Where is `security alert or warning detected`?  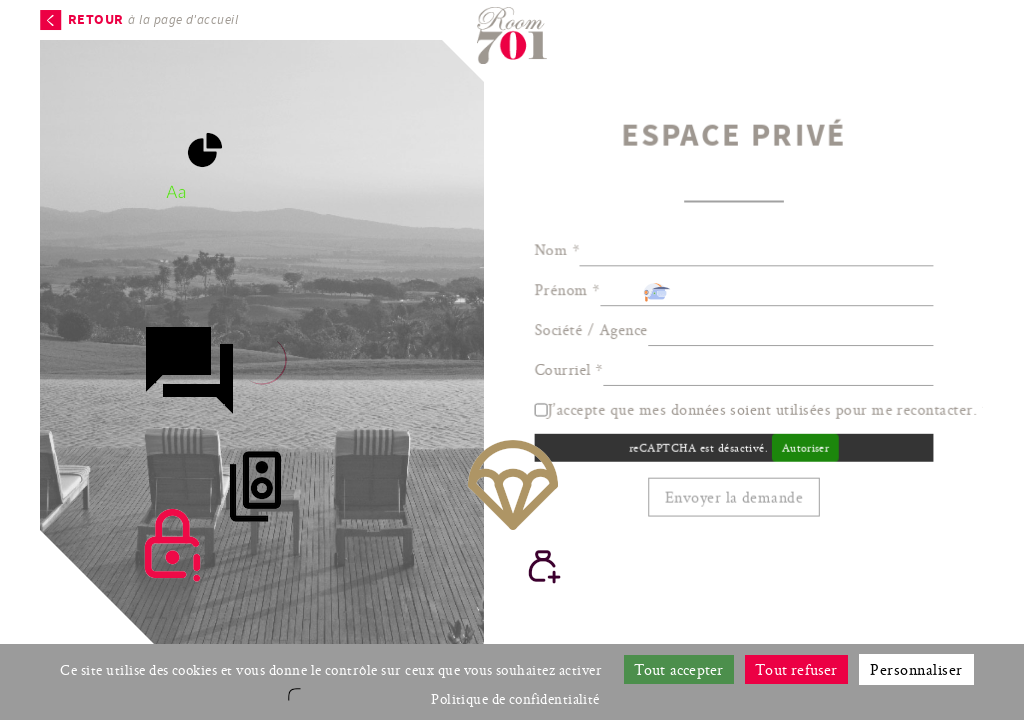 security alert or warning detected is located at coordinates (172, 543).